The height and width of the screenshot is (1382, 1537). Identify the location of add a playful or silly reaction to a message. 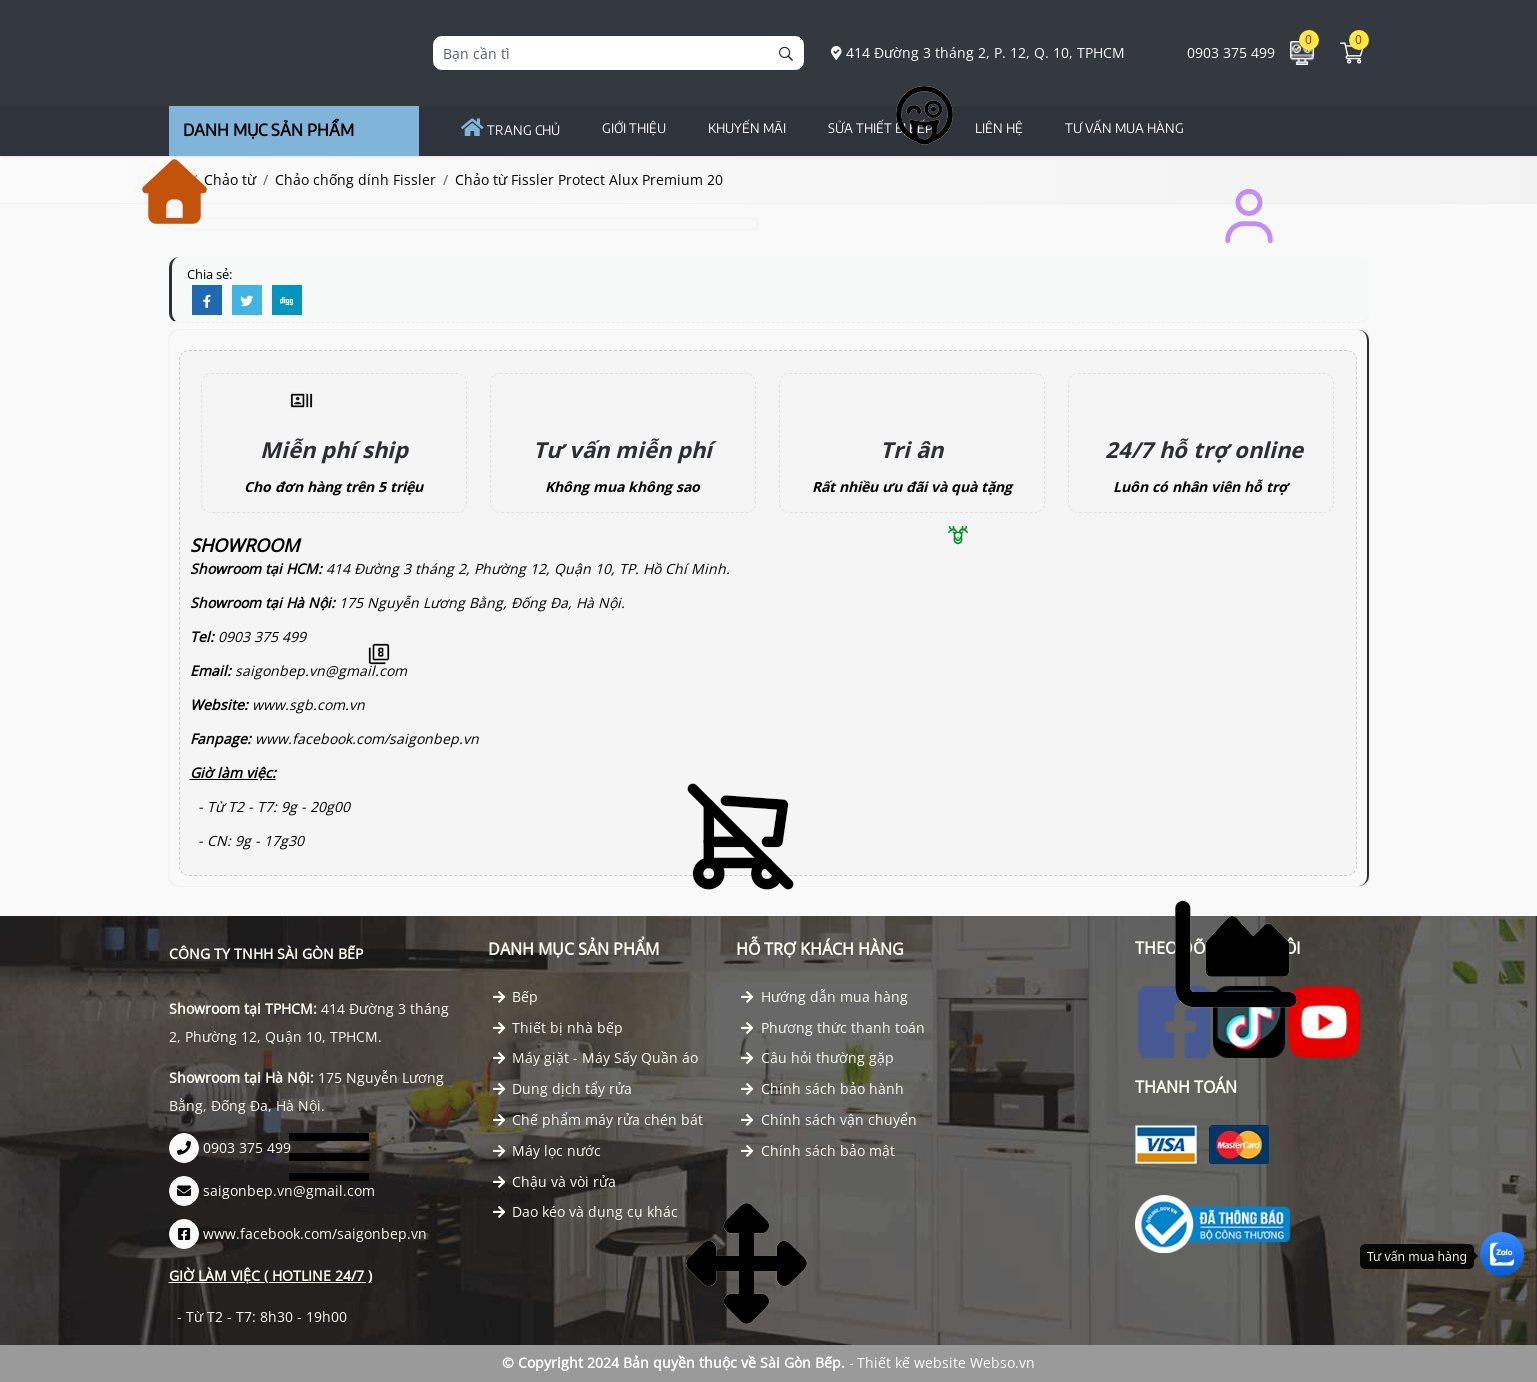
(924, 114).